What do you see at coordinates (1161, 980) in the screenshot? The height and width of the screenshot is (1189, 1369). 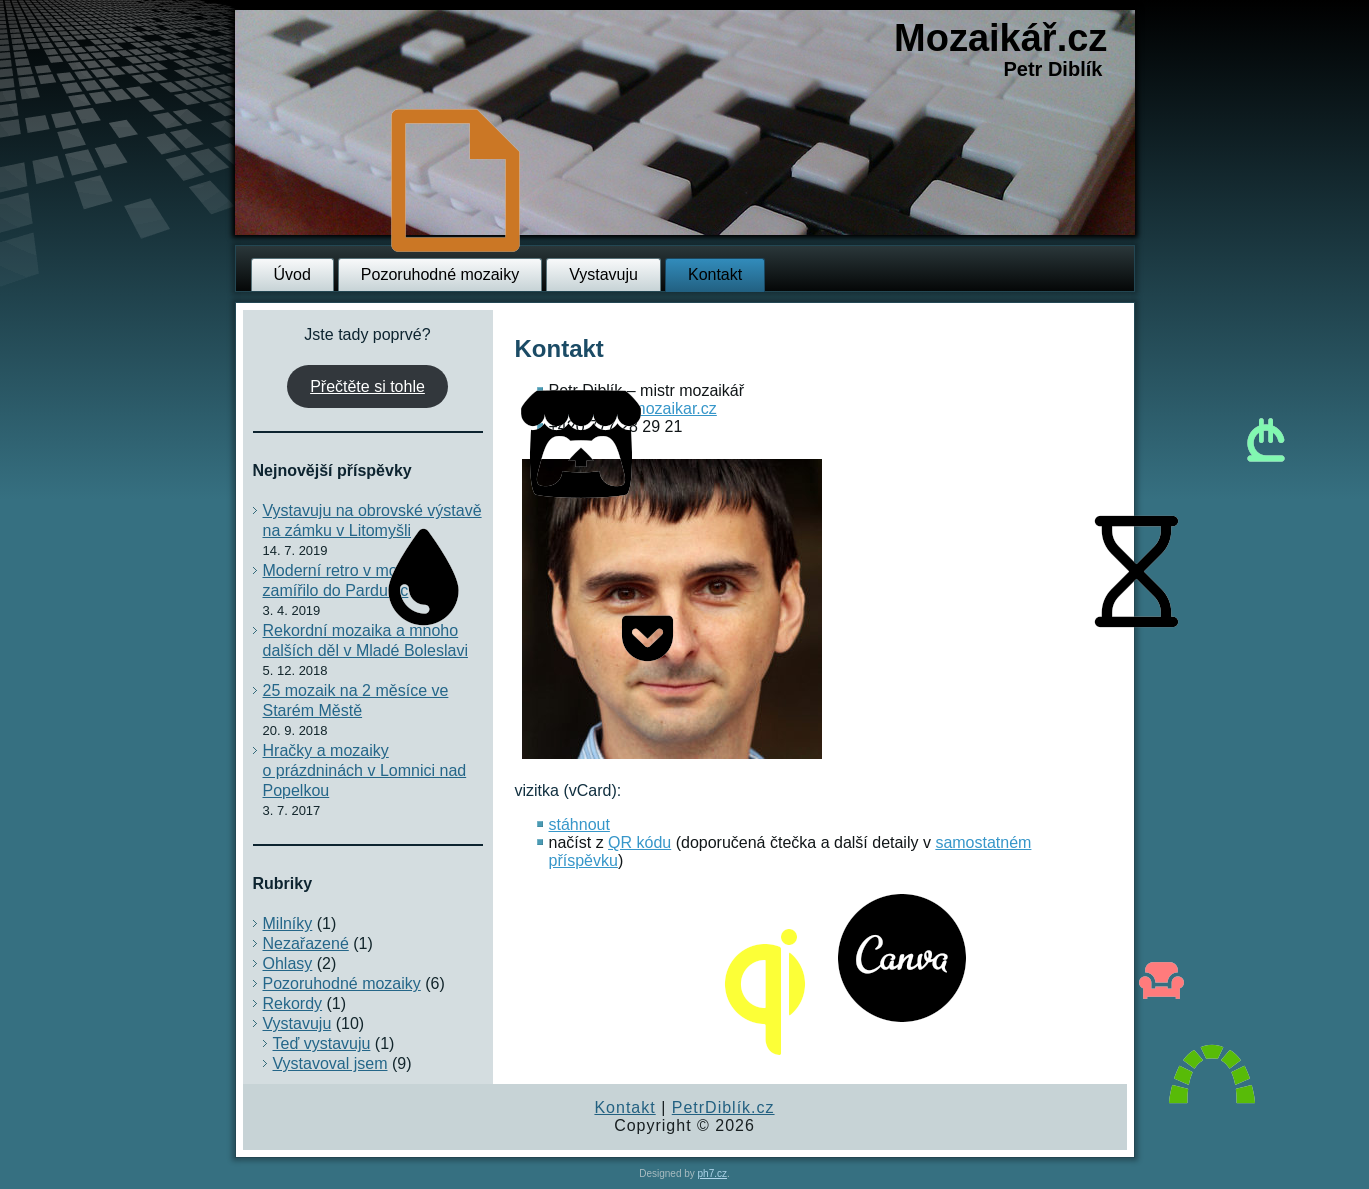 I see `browse furniture or home decor items` at bounding box center [1161, 980].